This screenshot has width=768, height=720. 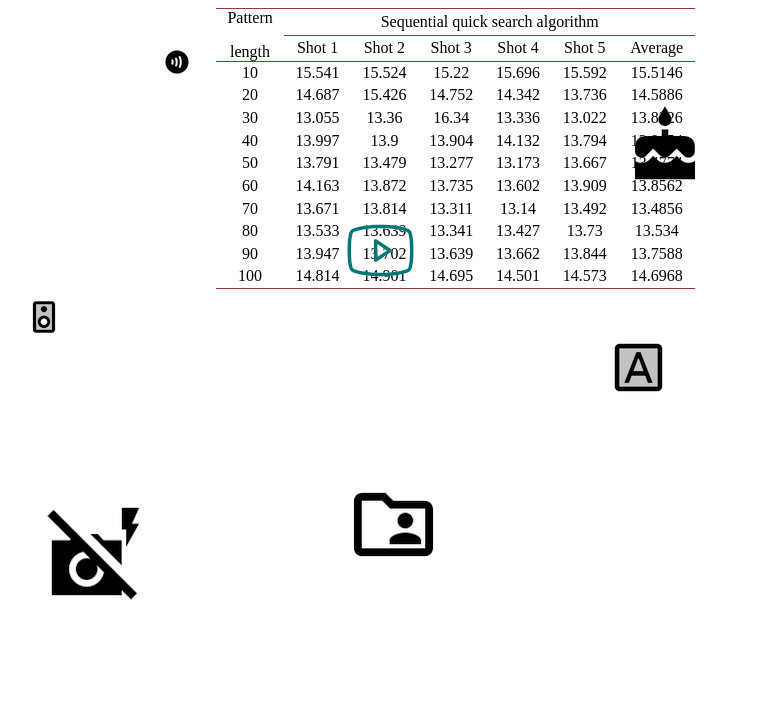 I want to click on adjust speaker or audio output settings, so click(x=44, y=317).